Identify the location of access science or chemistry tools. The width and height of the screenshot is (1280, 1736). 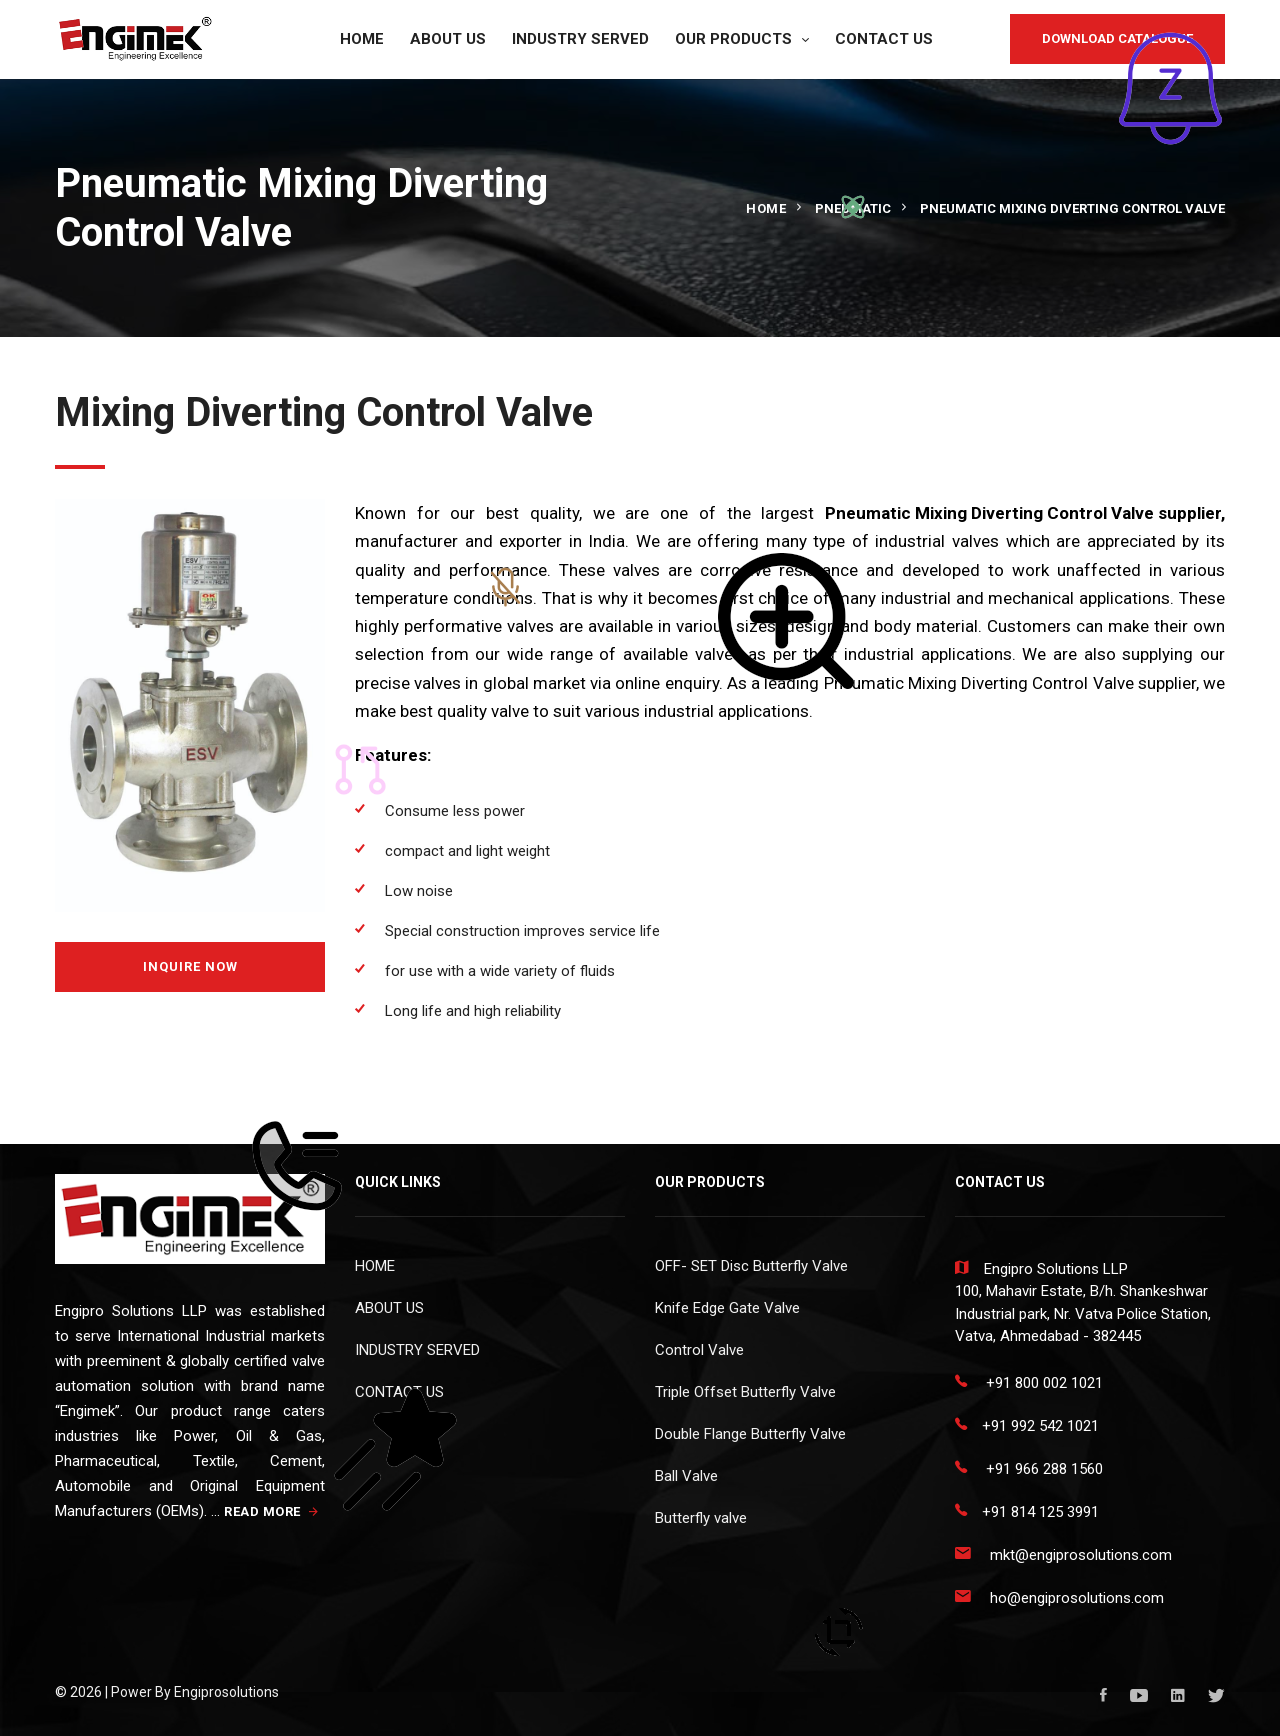
(853, 207).